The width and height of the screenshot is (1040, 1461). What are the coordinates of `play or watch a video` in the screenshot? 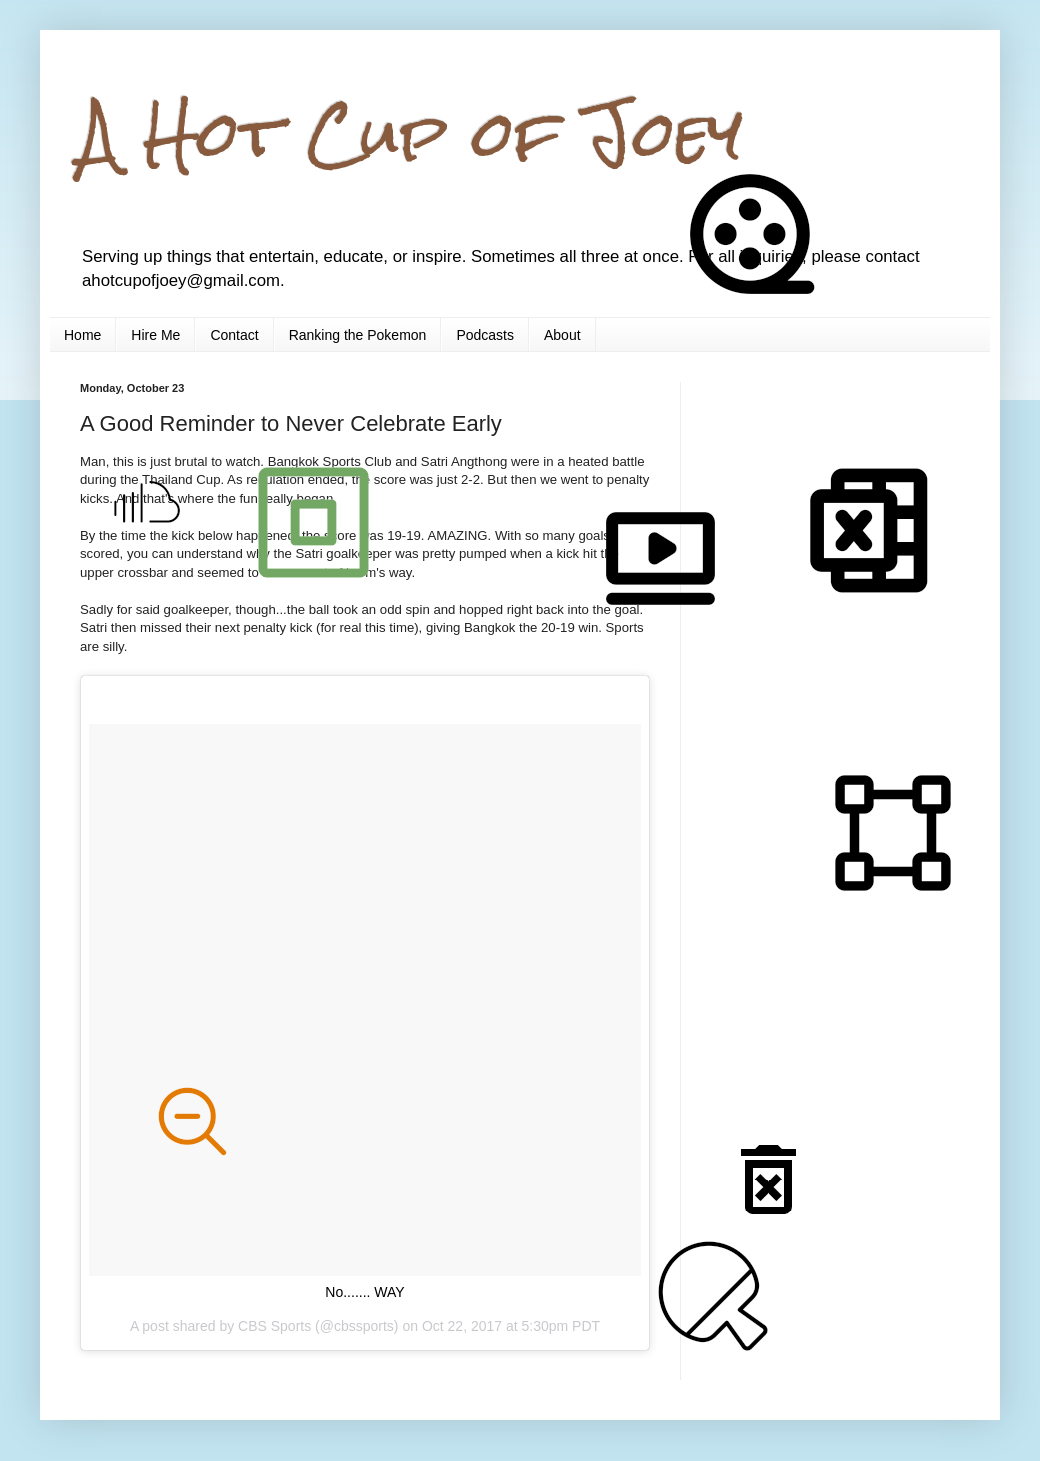 It's located at (660, 558).